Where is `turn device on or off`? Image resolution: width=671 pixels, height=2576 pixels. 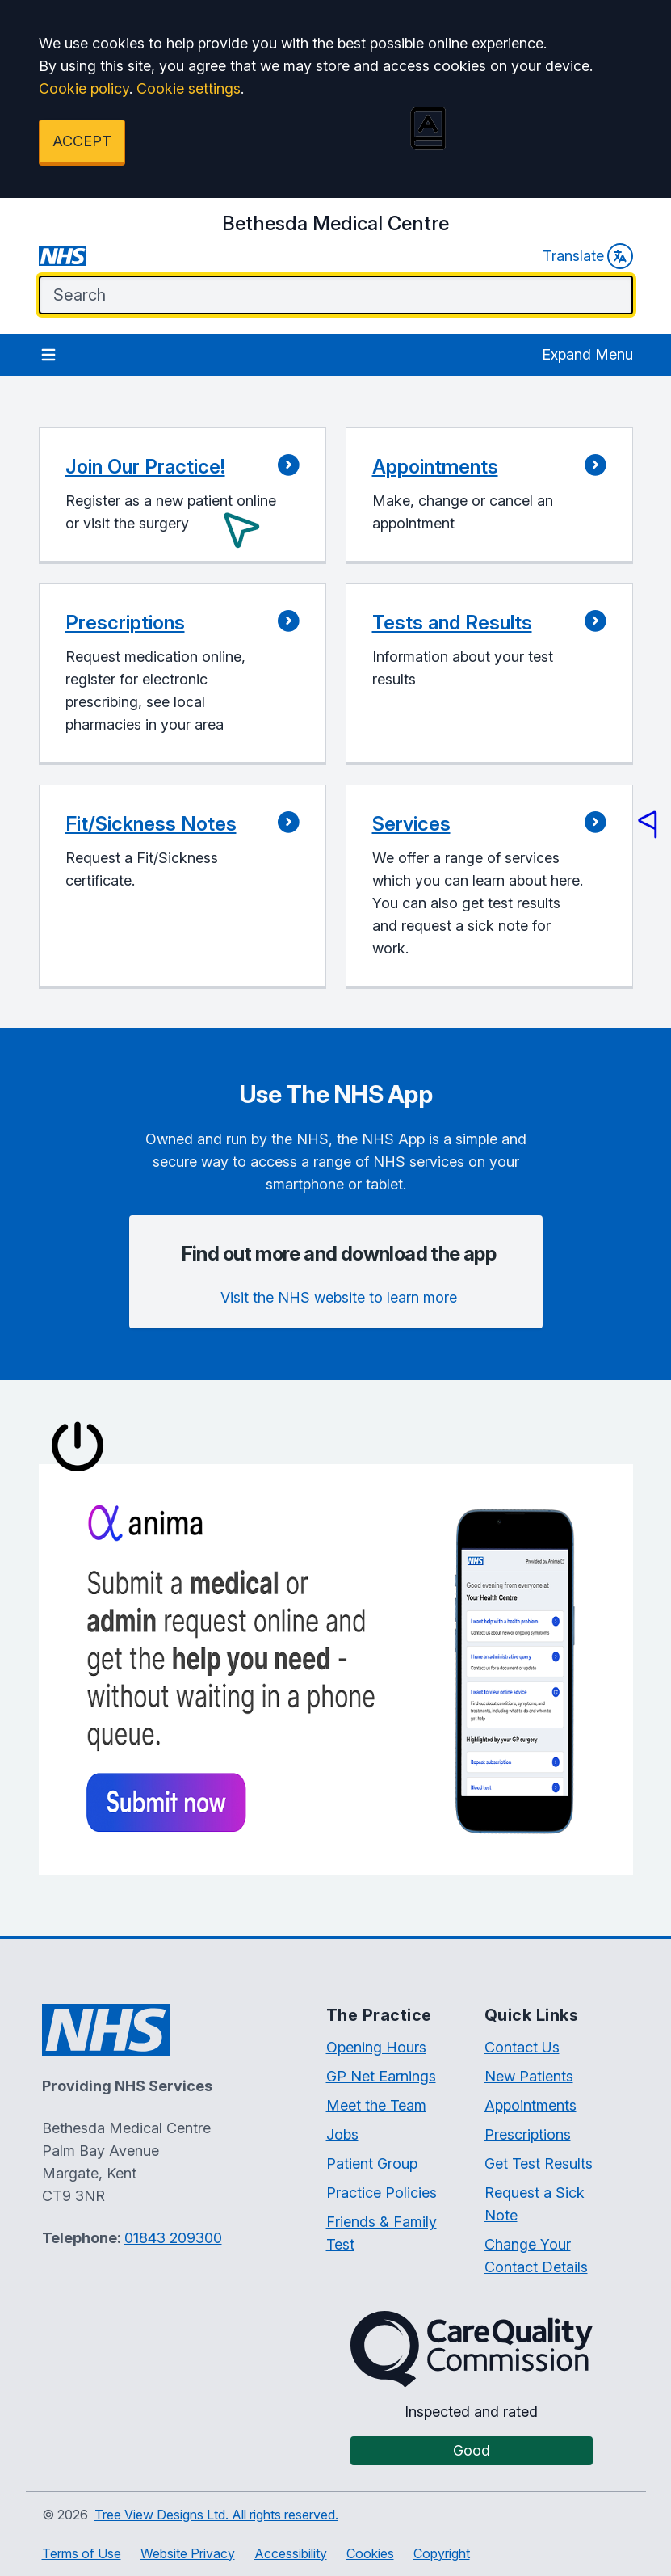
turn device on or off is located at coordinates (78, 1446).